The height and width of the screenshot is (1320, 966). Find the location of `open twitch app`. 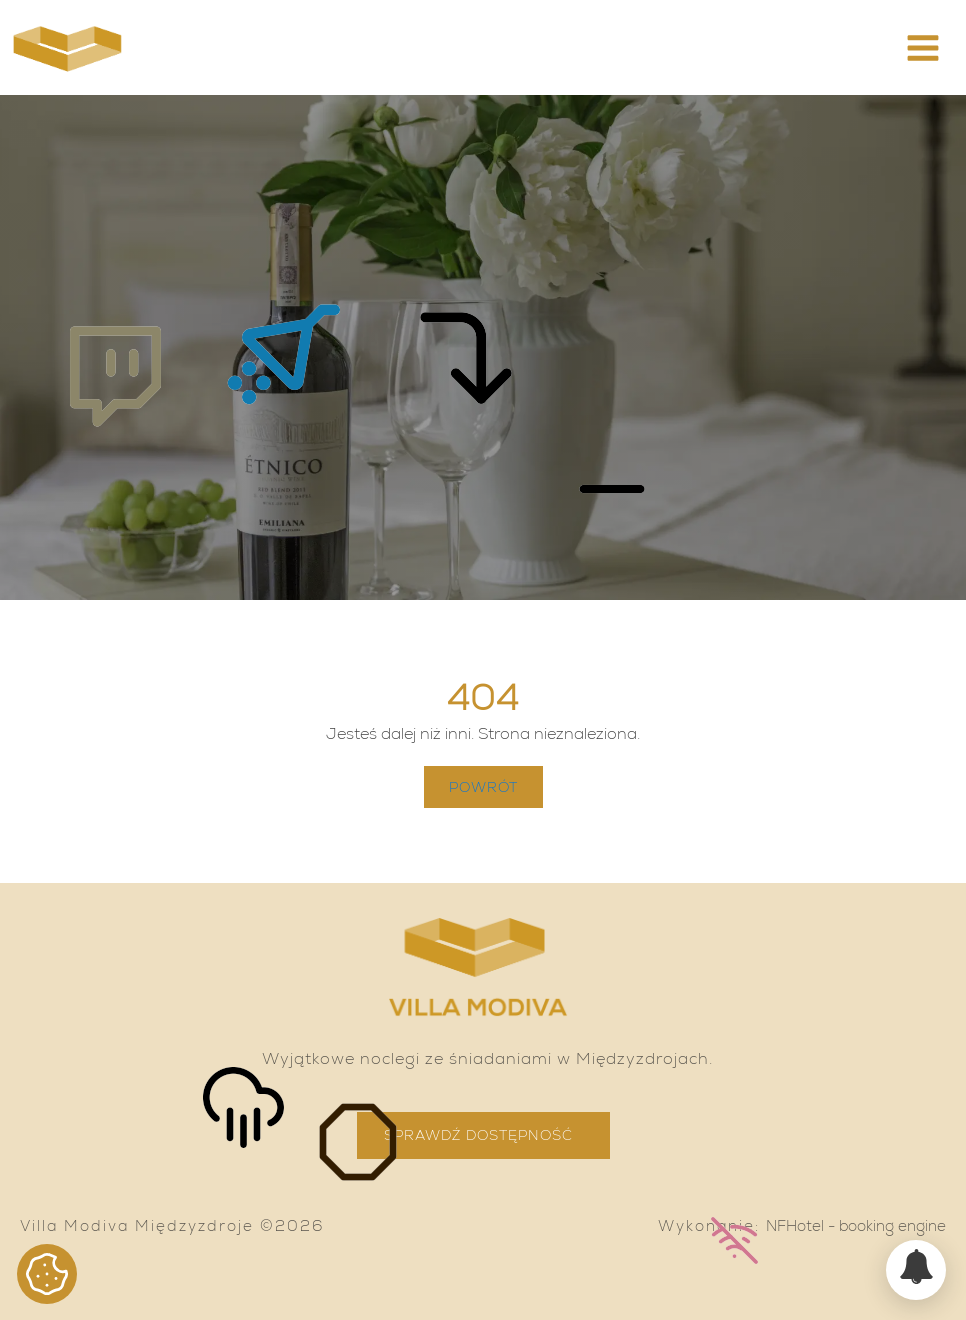

open twitch app is located at coordinates (115, 376).